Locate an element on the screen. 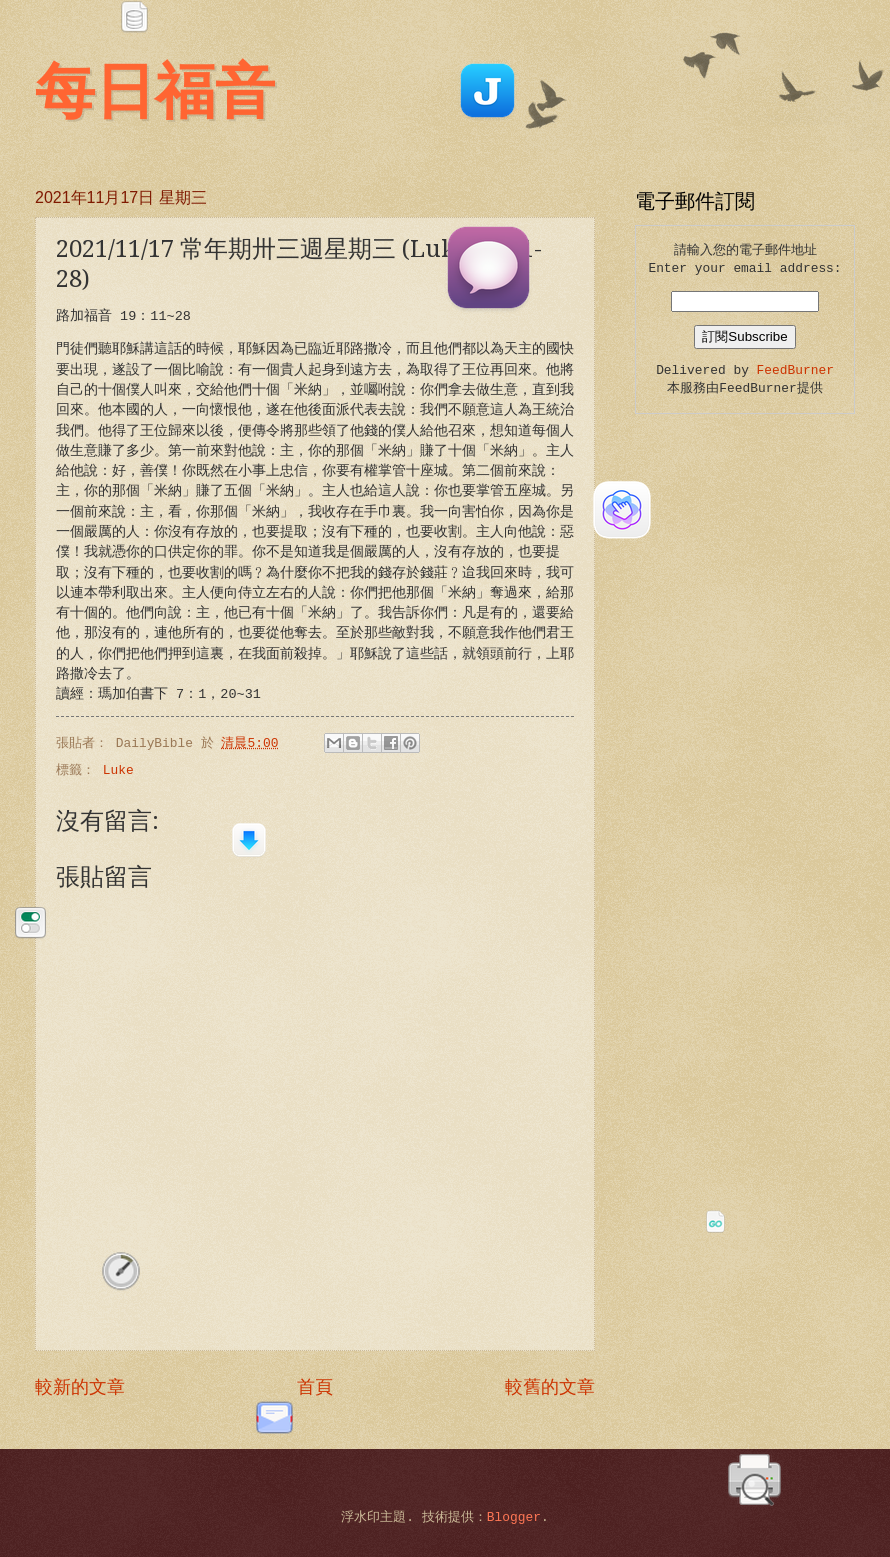 Image resolution: width=890 pixels, height=1557 pixels. open Joplin note-taking app is located at coordinates (487, 90).